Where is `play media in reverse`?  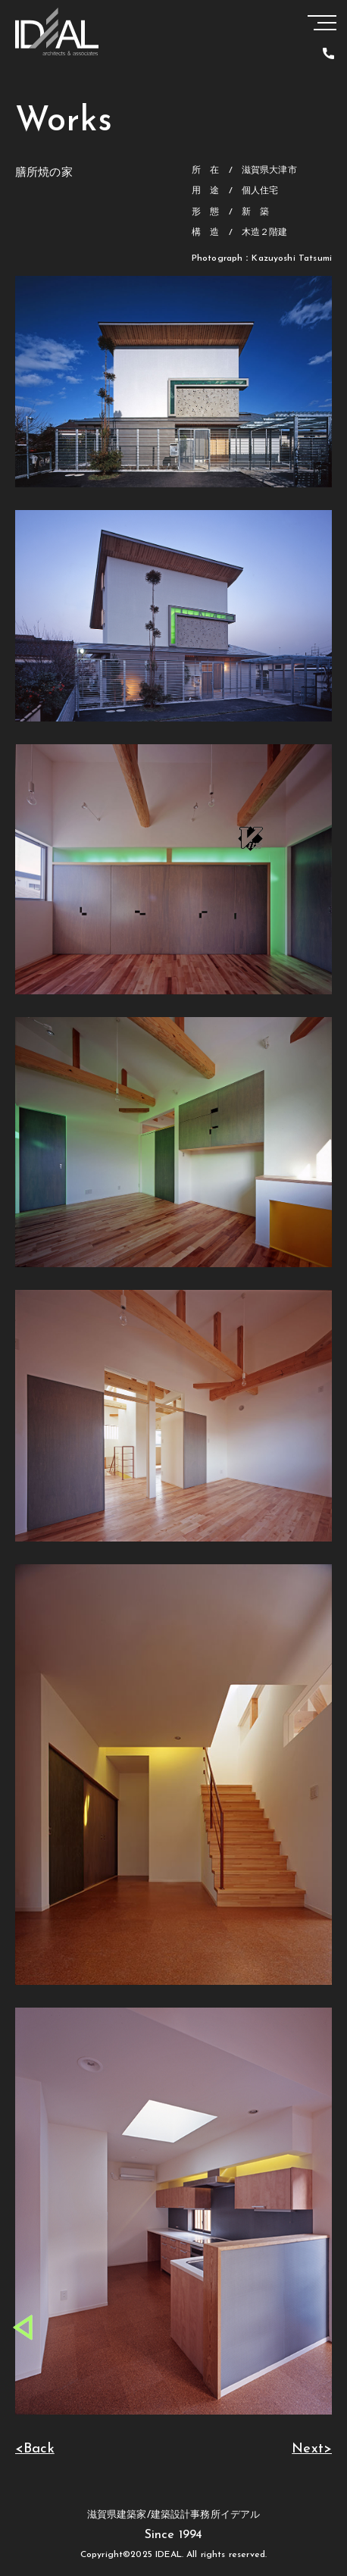
play media in reverse is located at coordinates (26, 2327).